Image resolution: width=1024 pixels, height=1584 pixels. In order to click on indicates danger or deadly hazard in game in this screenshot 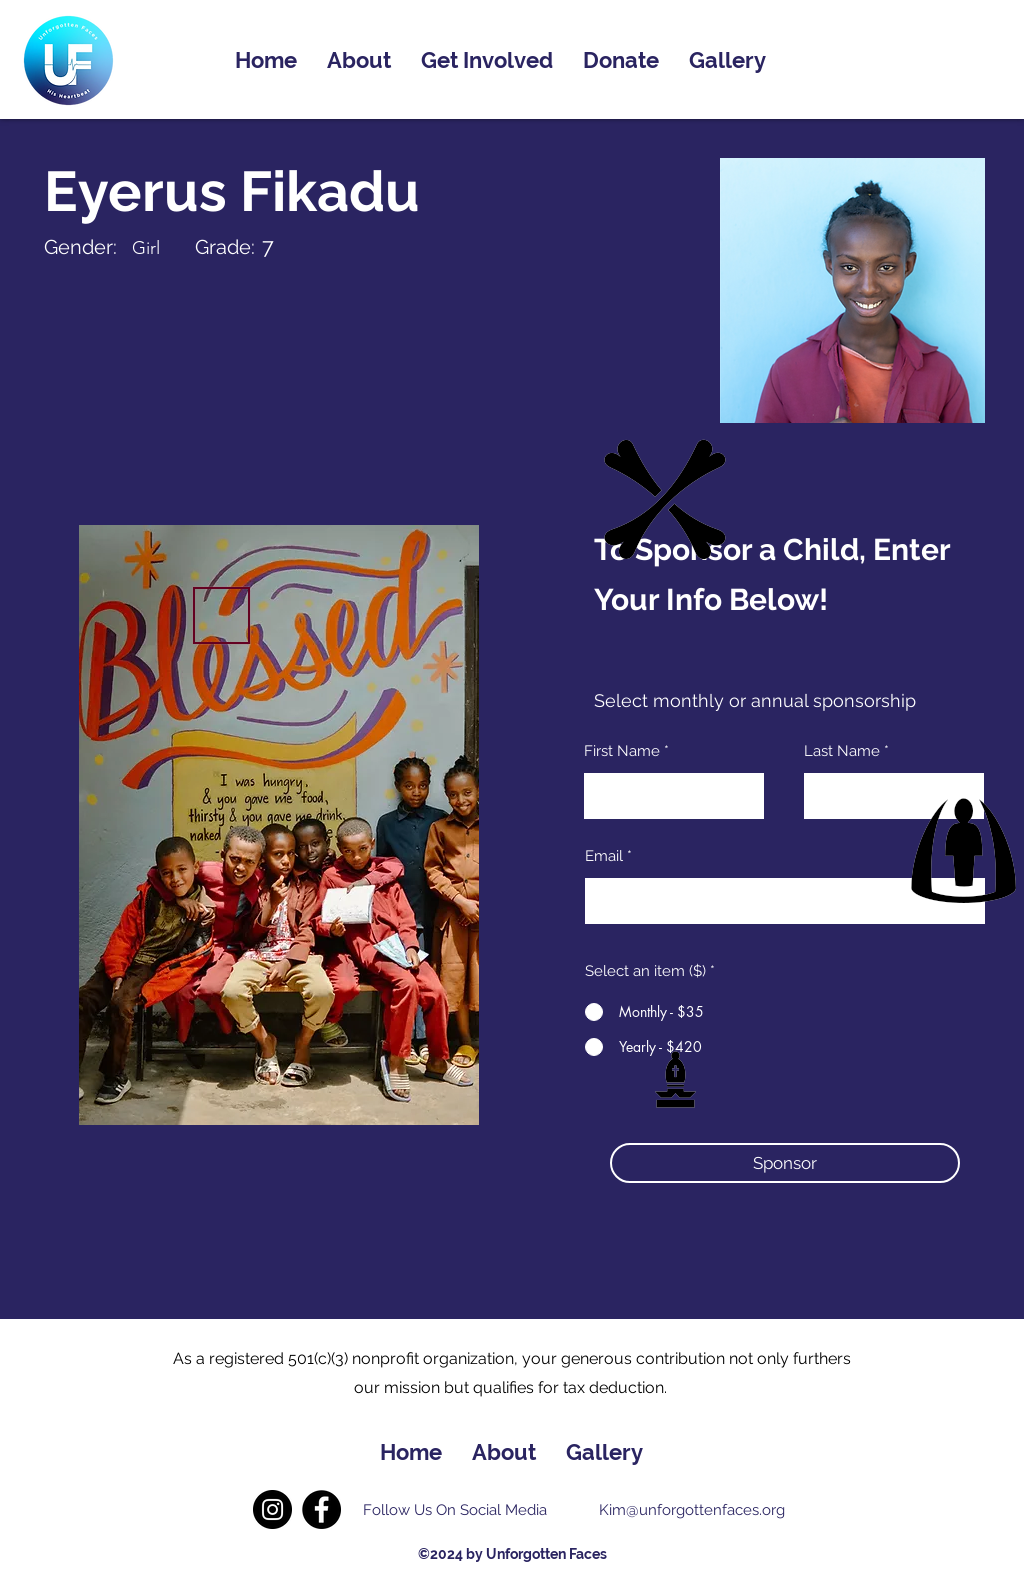, I will do `click(664, 499)`.